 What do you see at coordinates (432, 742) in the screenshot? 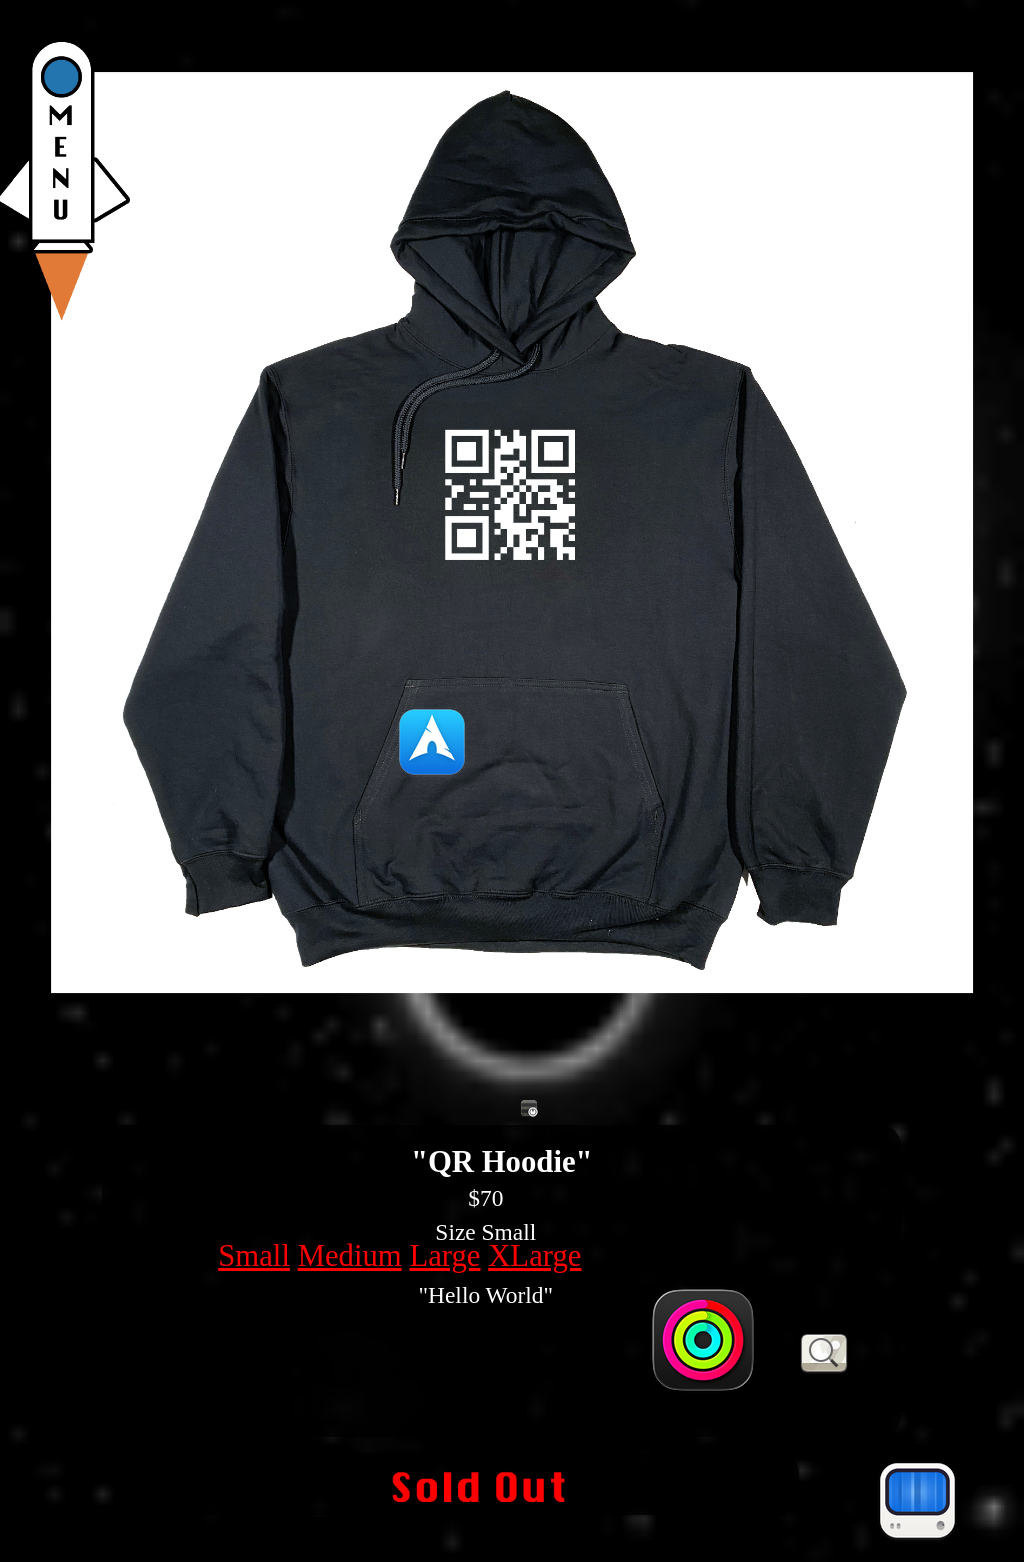
I see `launch arch linux application` at bounding box center [432, 742].